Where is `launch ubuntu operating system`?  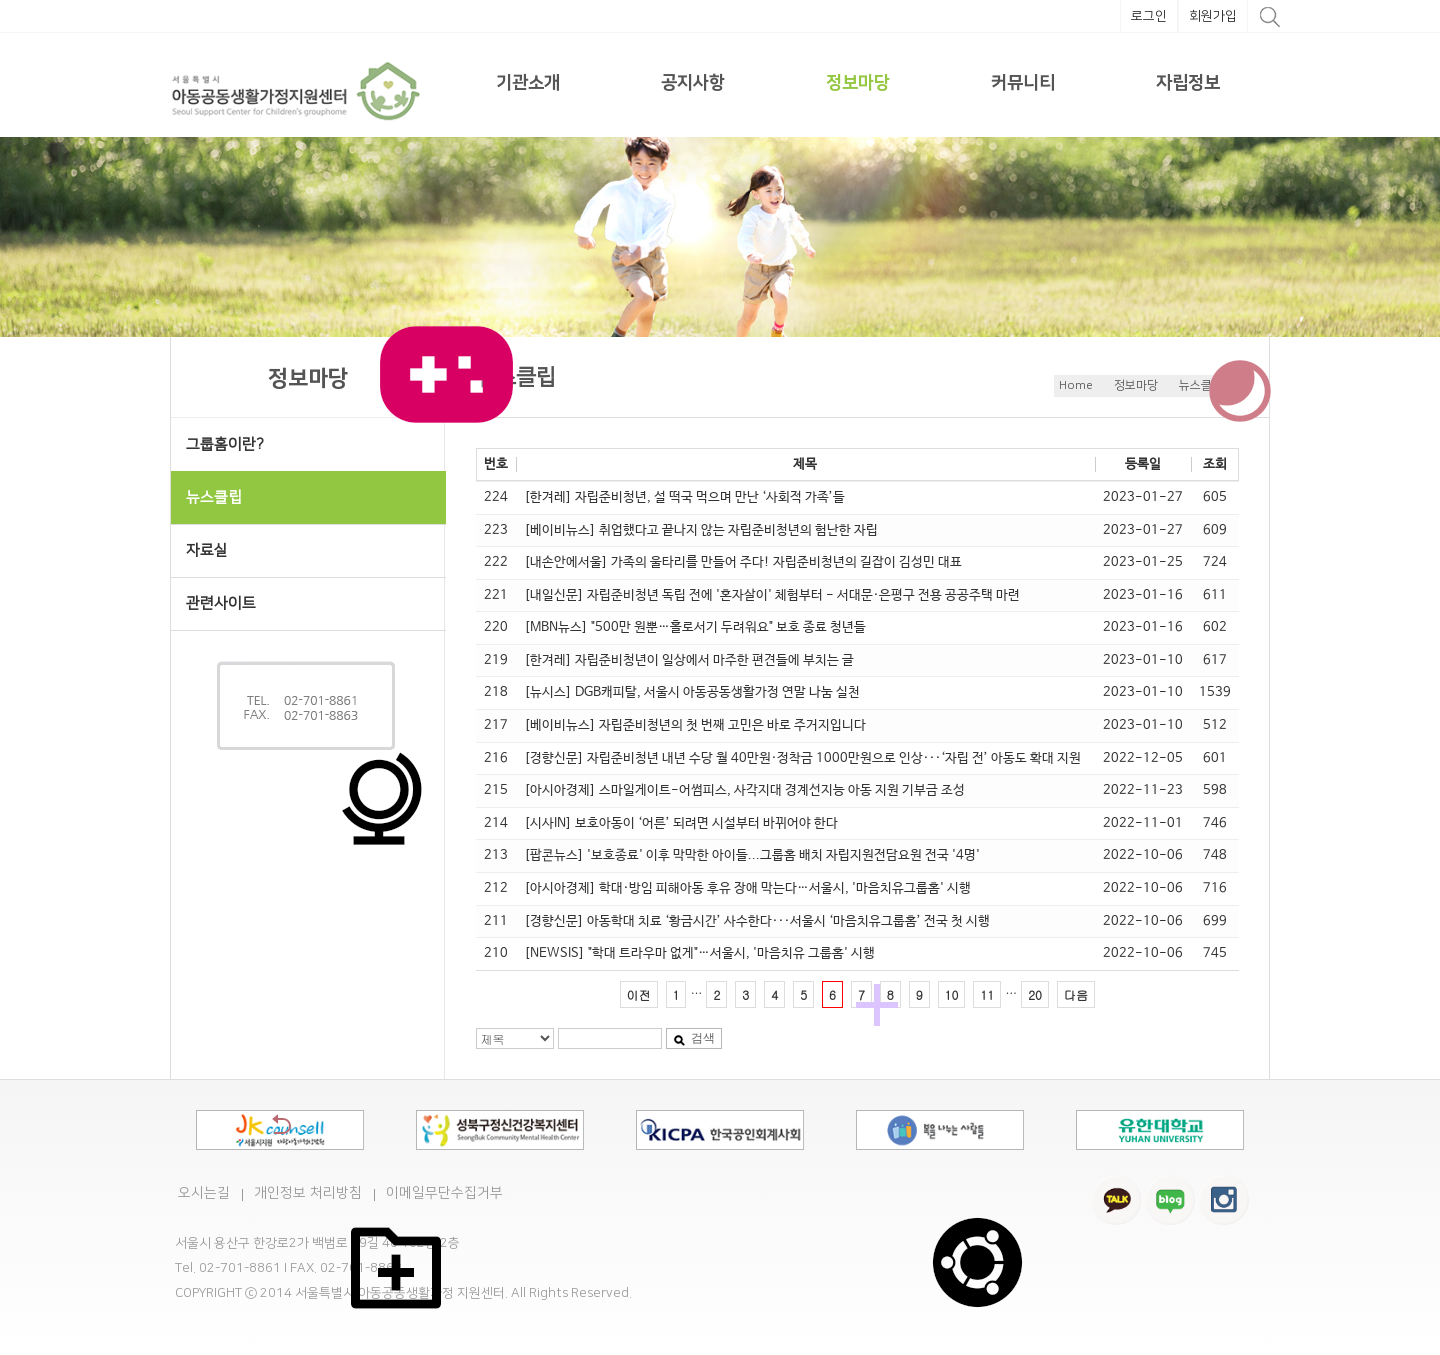
launch ubuntu operating system is located at coordinates (977, 1262).